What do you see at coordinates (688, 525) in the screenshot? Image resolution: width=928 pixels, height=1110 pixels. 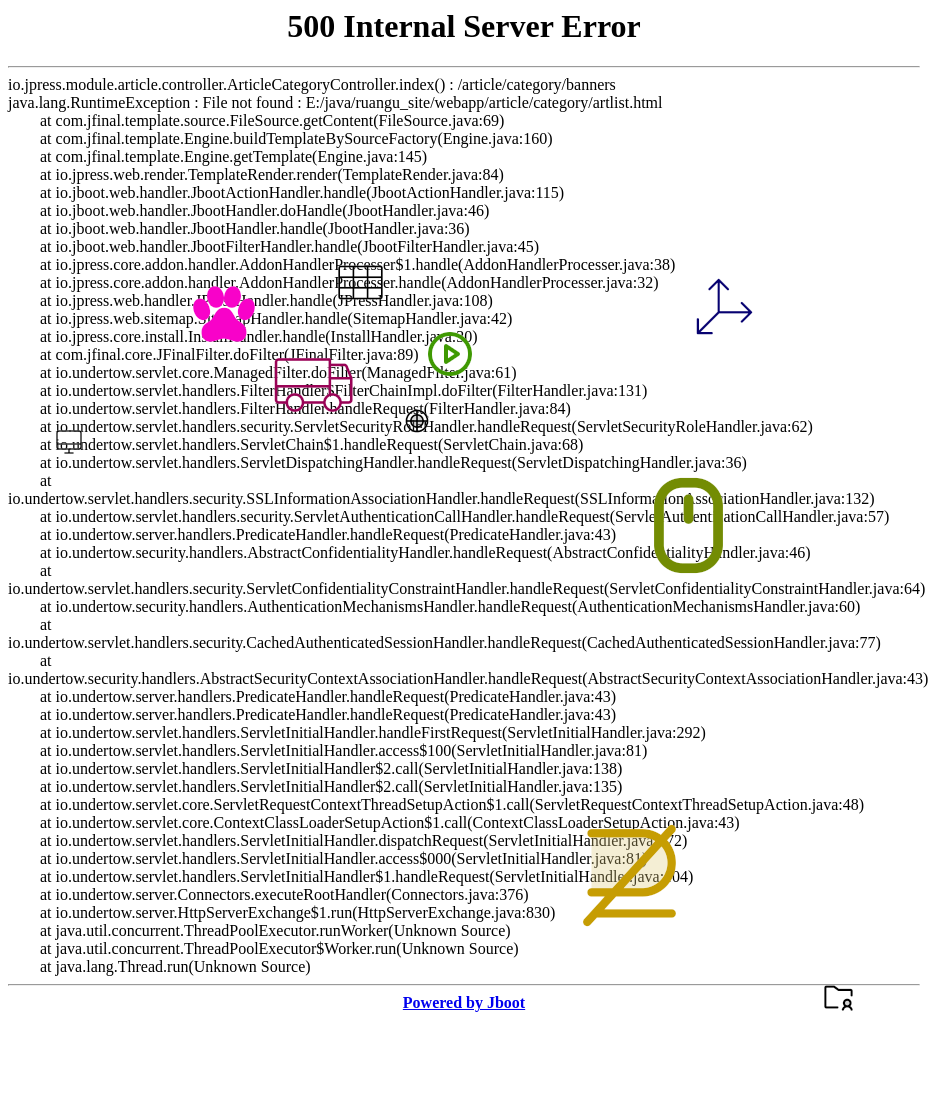 I see `mouse input device indicator` at bounding box center [688, 525].